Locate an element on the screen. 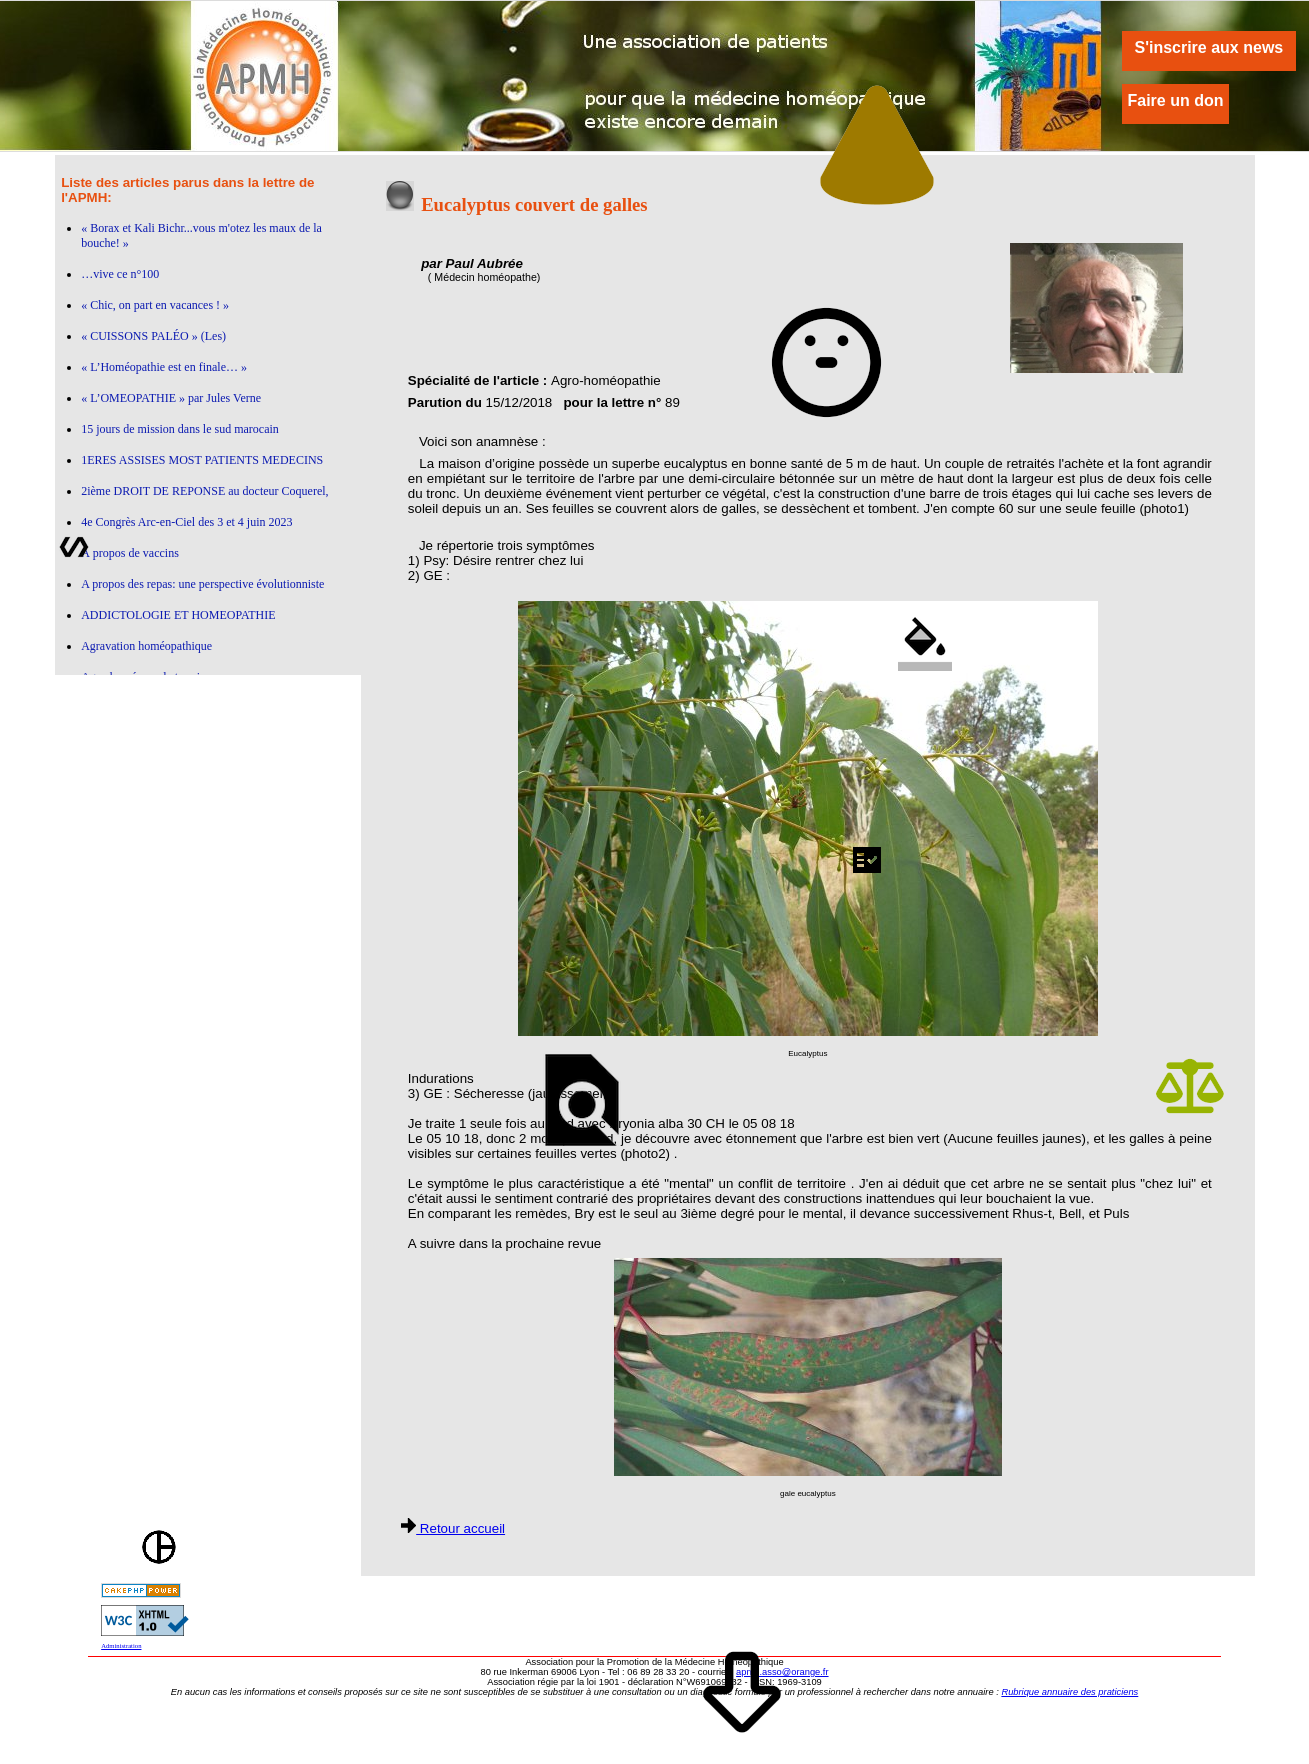 The image size is (1309, 1764). indicates a traffic cone or construction zone is located at coordinates (877, 148).